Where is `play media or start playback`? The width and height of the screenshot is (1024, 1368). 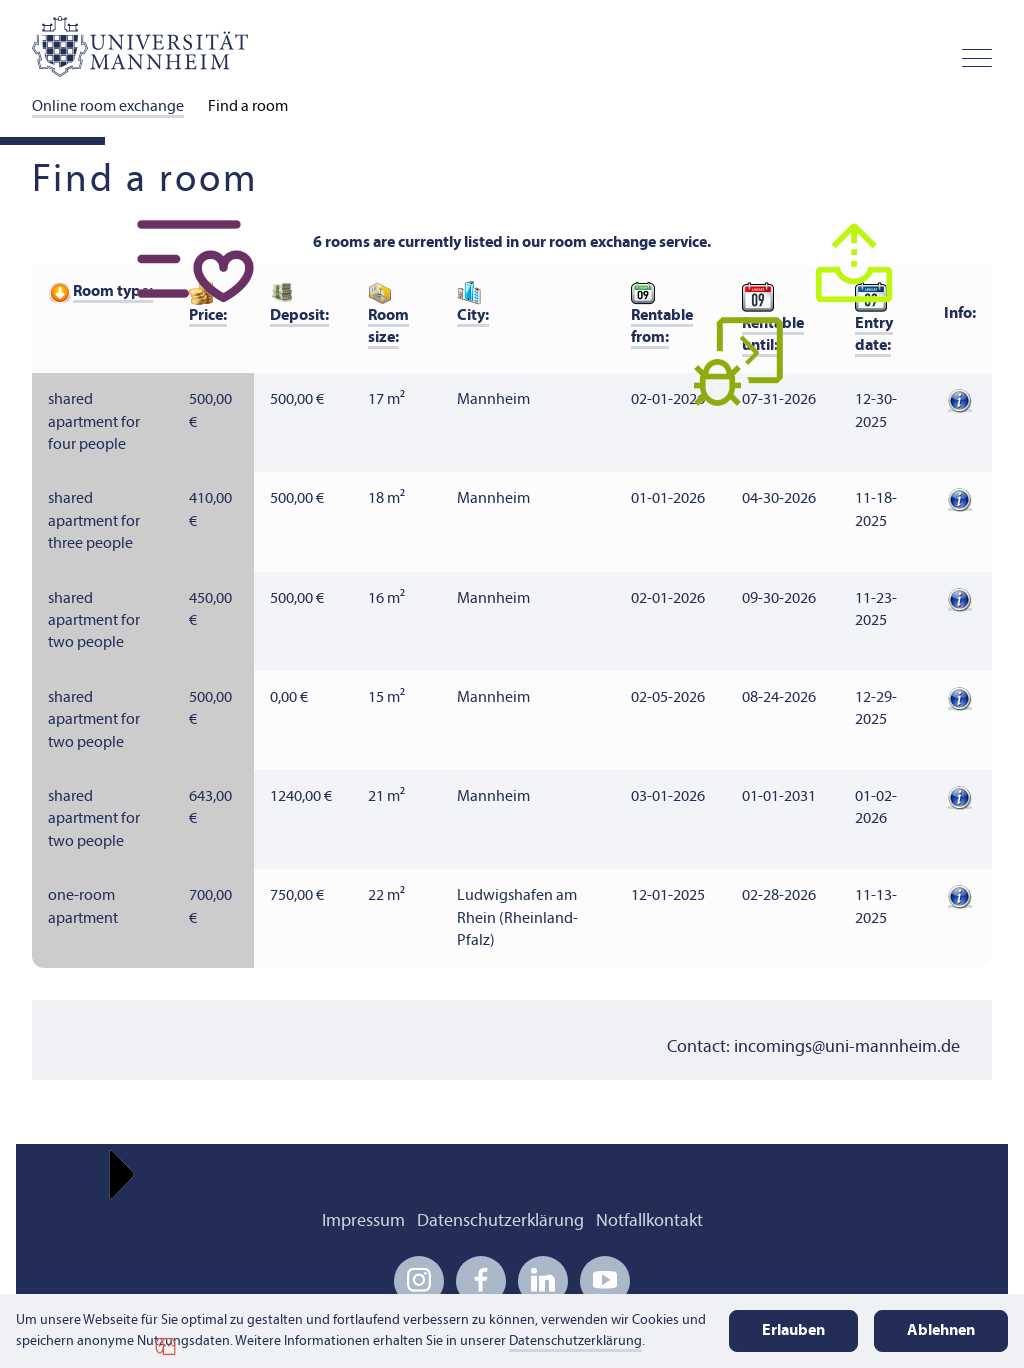
play media or start playback is located at coordinates (121, 1174).